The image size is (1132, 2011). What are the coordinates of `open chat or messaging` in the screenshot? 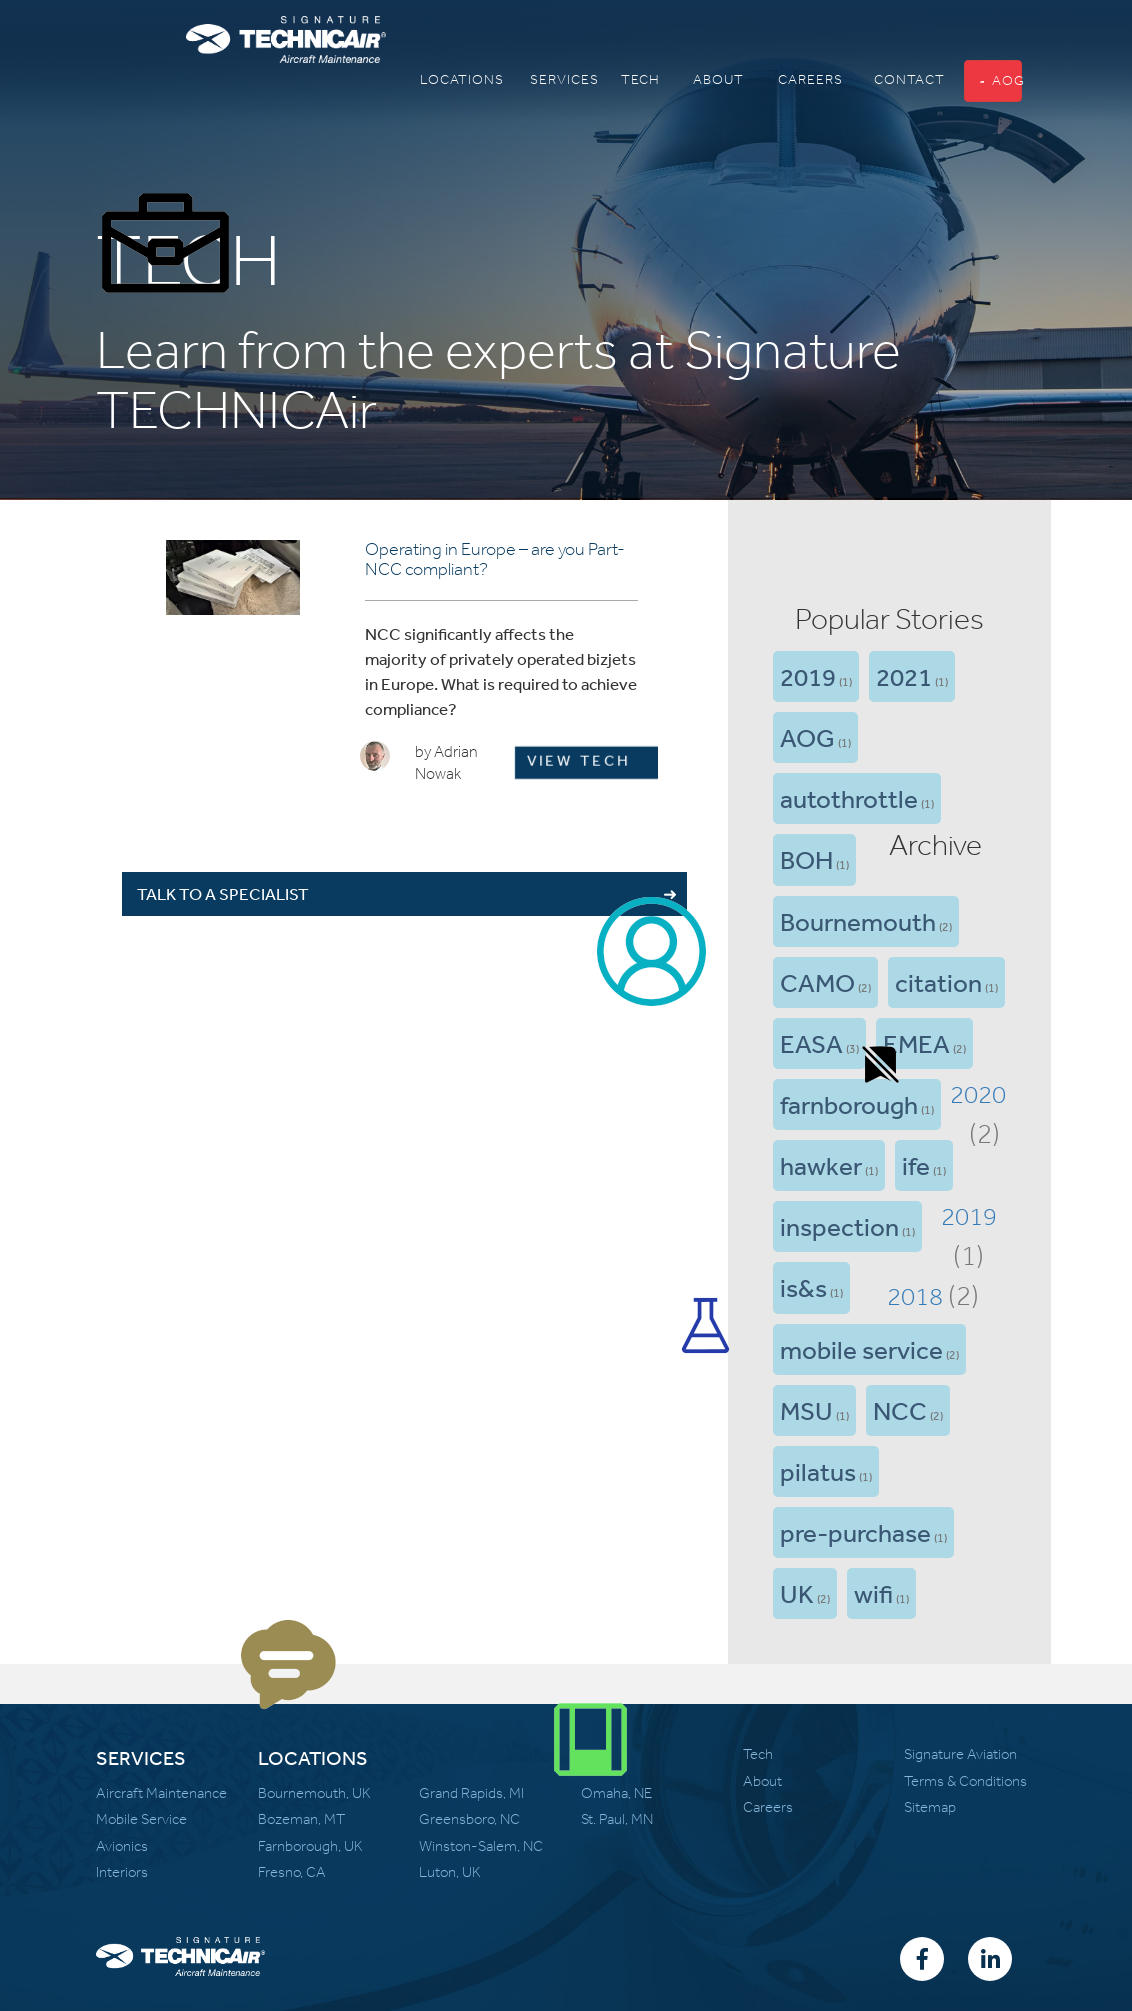 It's located at (286, 1664).